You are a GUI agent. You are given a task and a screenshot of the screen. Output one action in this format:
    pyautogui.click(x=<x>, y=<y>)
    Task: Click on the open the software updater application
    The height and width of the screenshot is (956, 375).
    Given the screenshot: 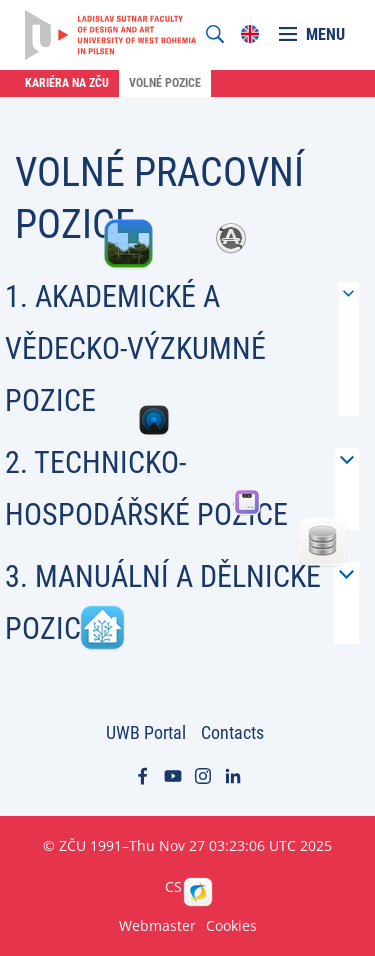 What is the action you would take?
    pyautogui.click(x=231, y=238)
    